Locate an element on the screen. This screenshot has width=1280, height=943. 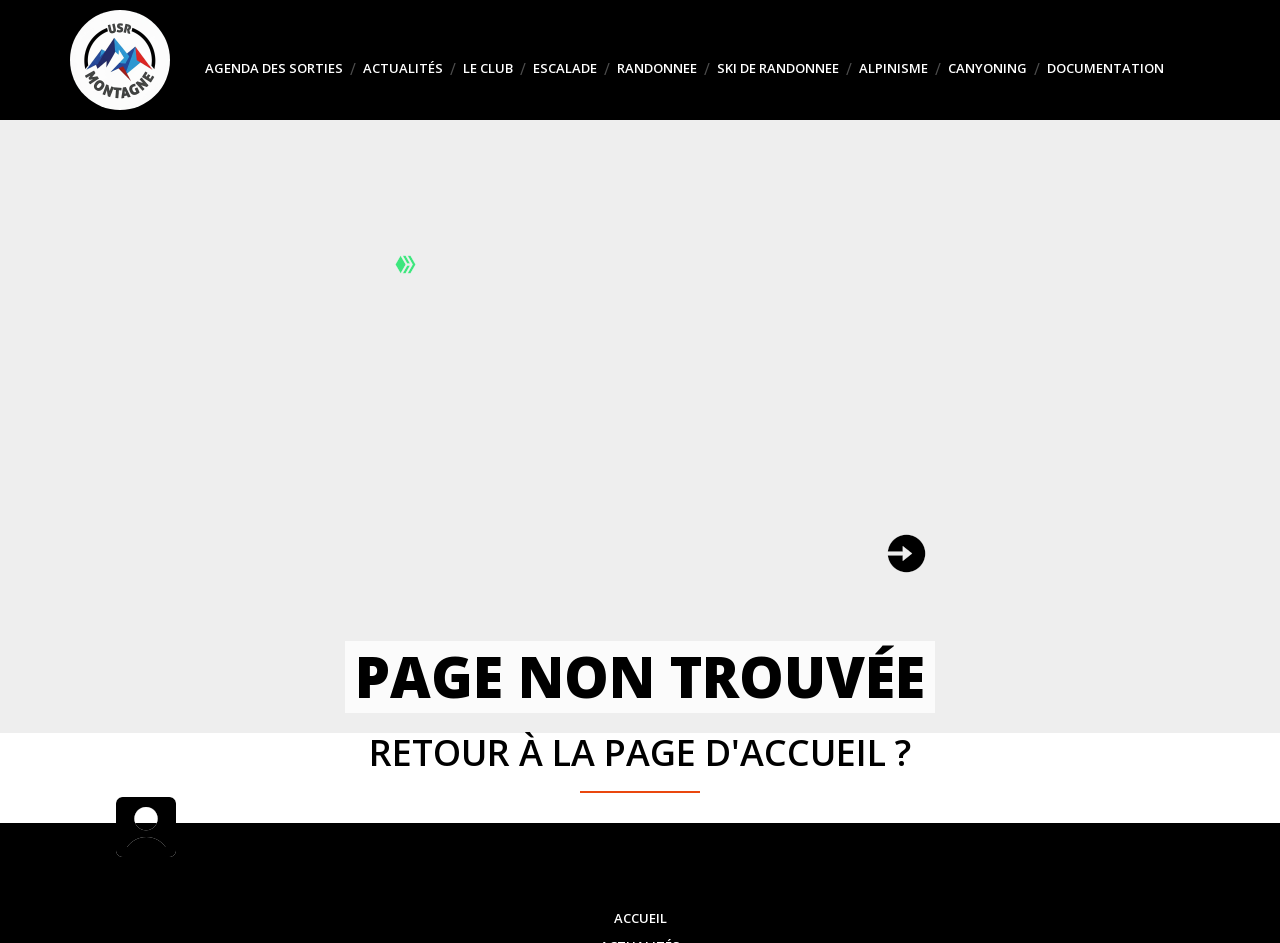
view your account profile is located at coordinates (146, 827).